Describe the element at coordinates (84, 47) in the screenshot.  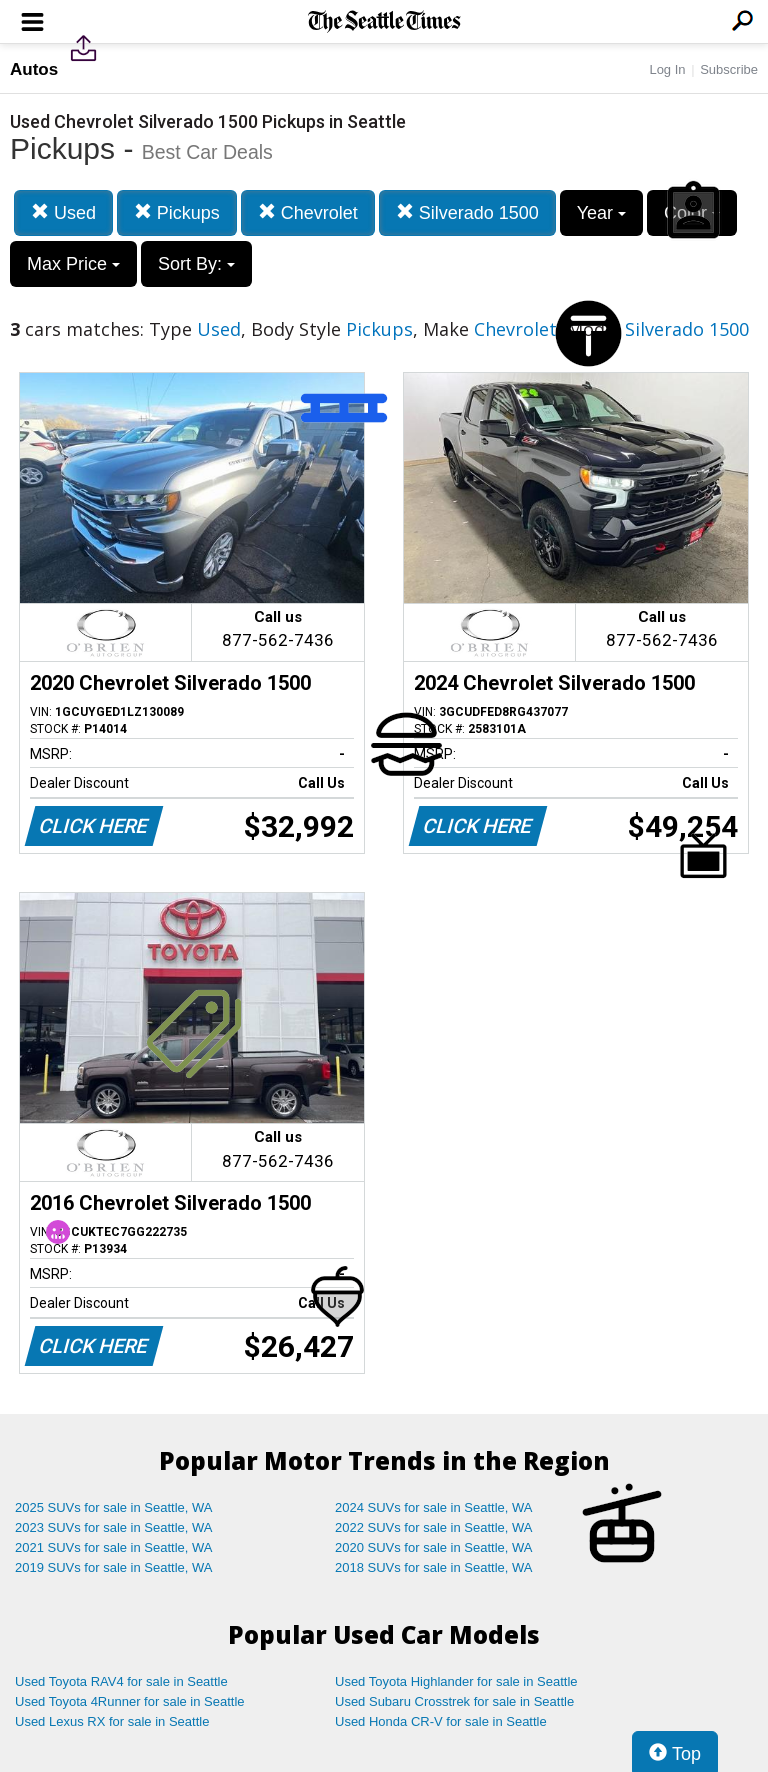
I see `pop changes from git stash` at that location.